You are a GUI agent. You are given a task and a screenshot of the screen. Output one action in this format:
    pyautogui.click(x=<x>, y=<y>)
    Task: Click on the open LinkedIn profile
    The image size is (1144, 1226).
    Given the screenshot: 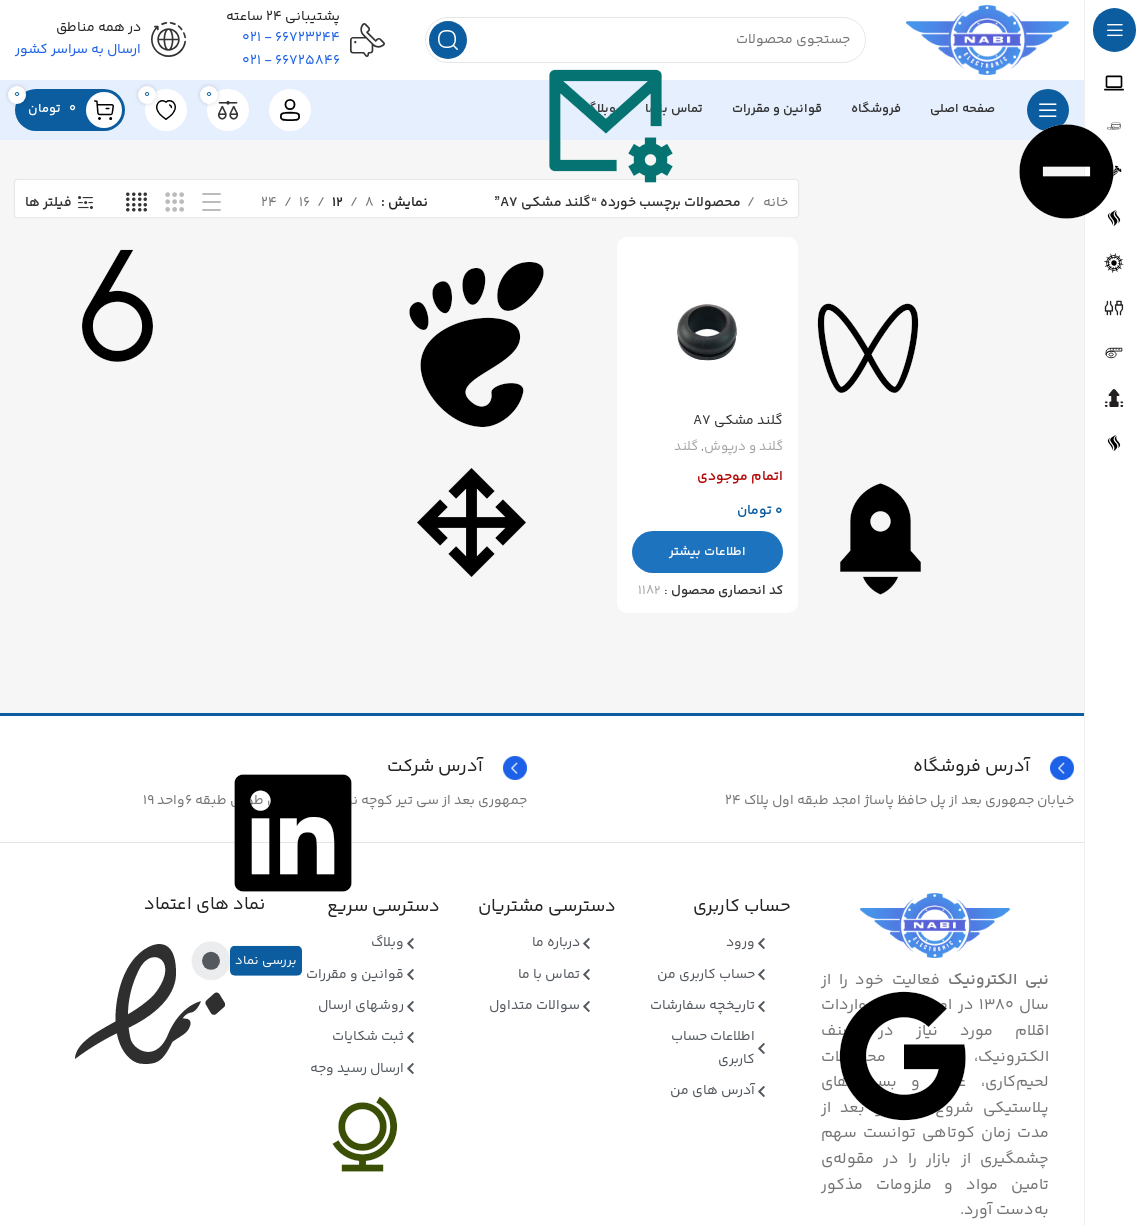 What is the action you would take?
    pyautogui.click(x=293, y=833)
    